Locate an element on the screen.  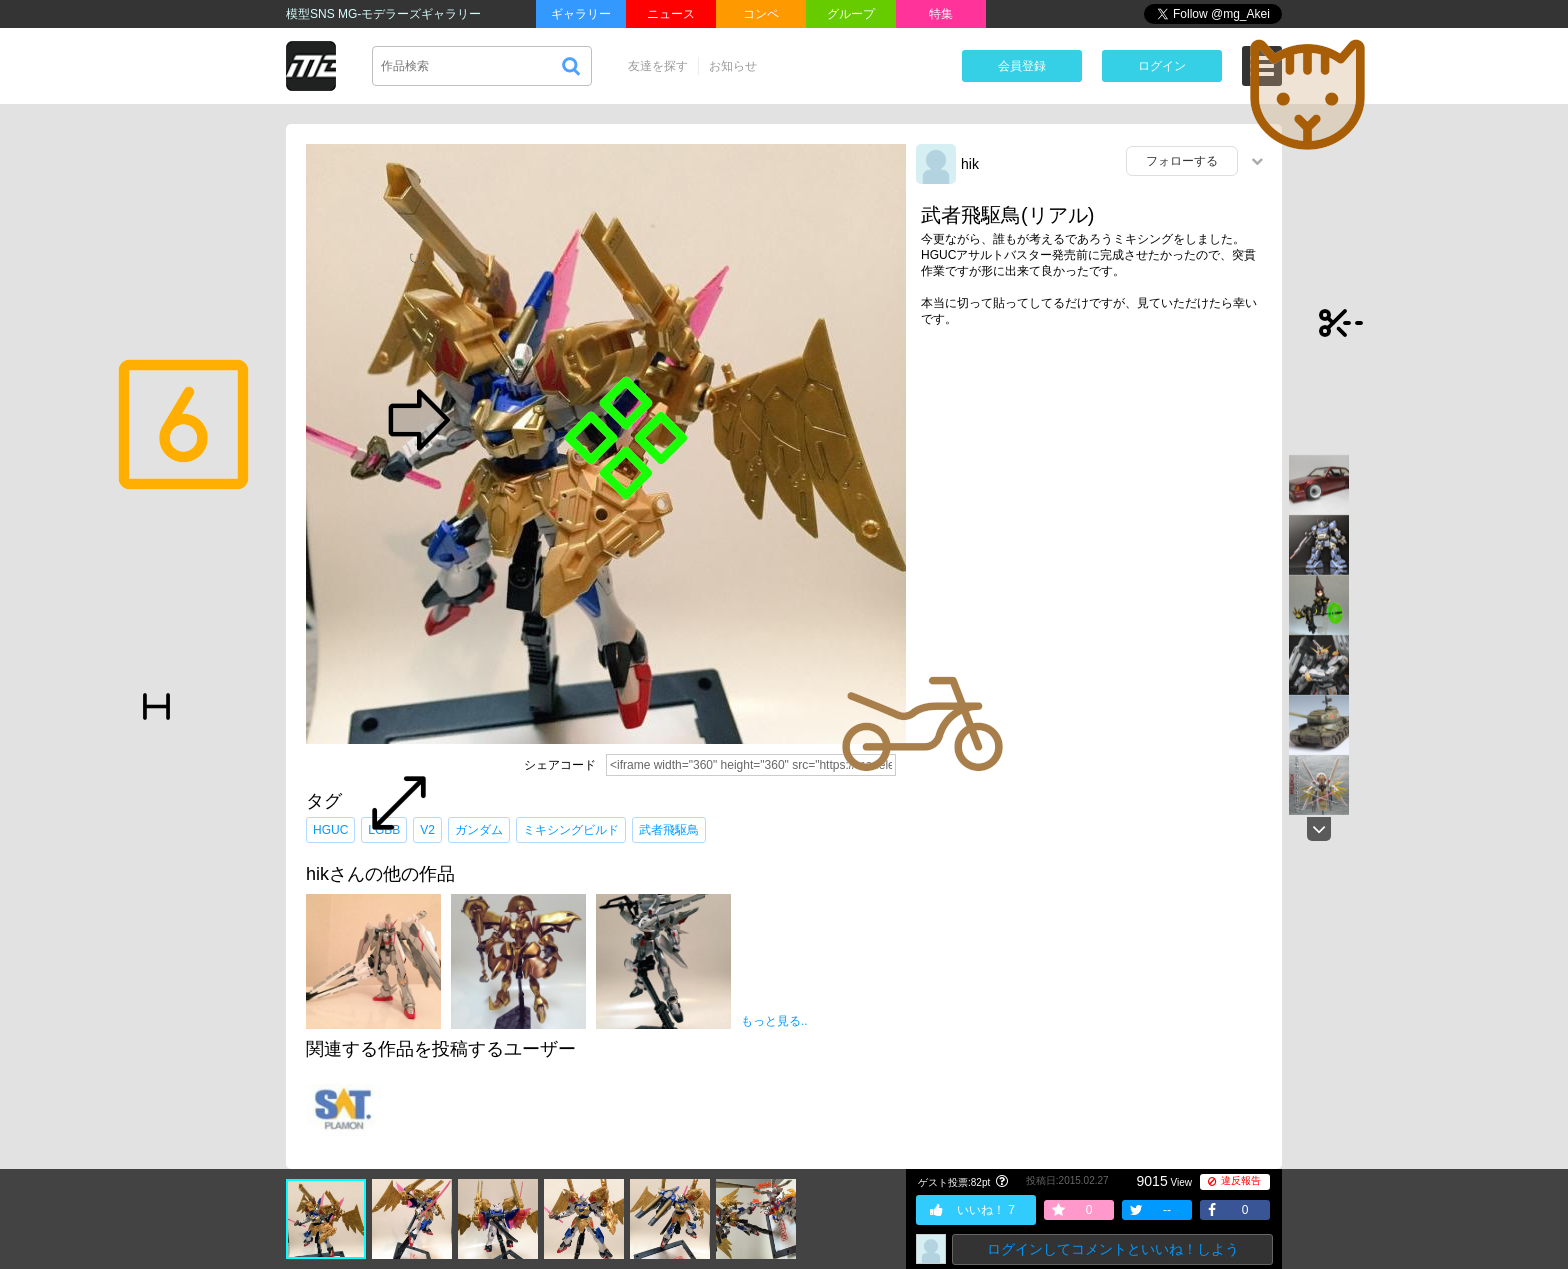
view pet or animal-related content is located at coordinates (1307, 92).